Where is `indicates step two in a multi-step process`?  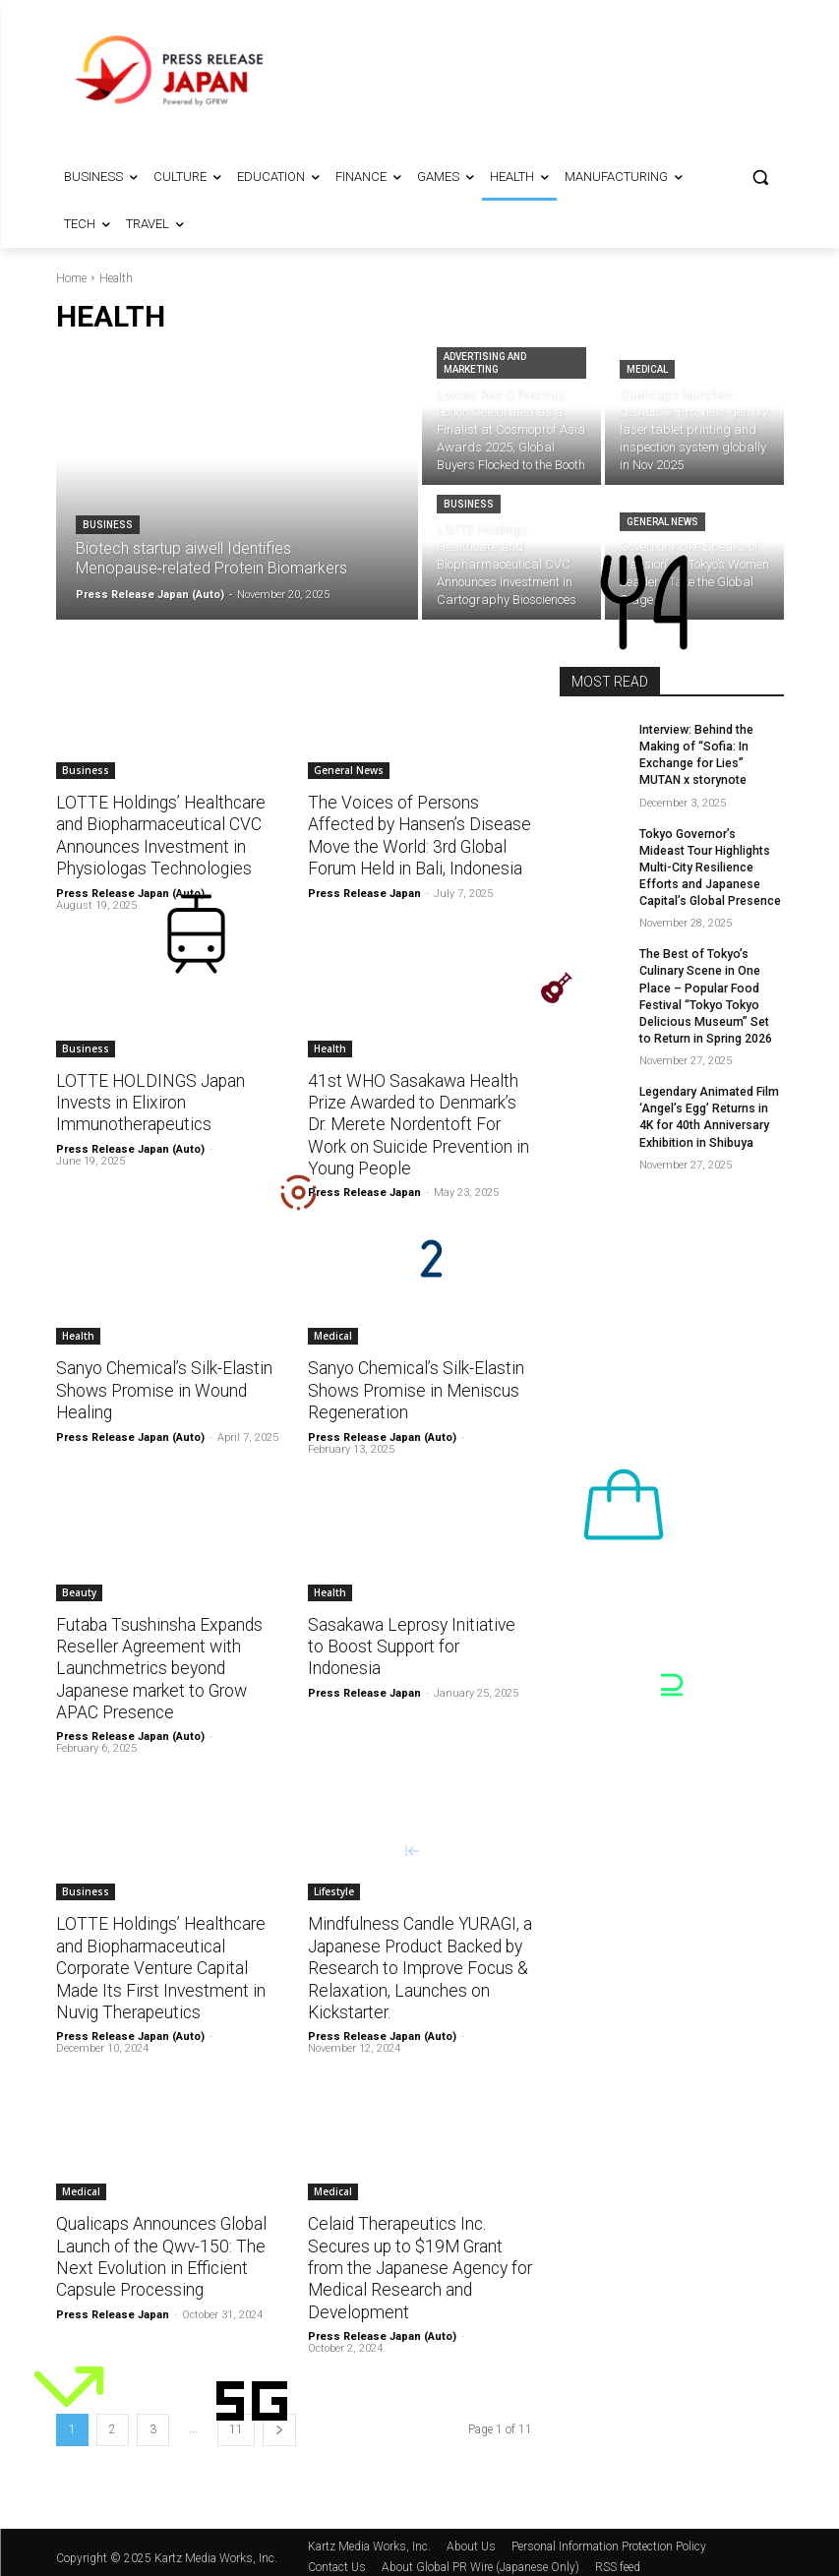
indicates step two in a multi-step process is located at coordinates (431, 1258).